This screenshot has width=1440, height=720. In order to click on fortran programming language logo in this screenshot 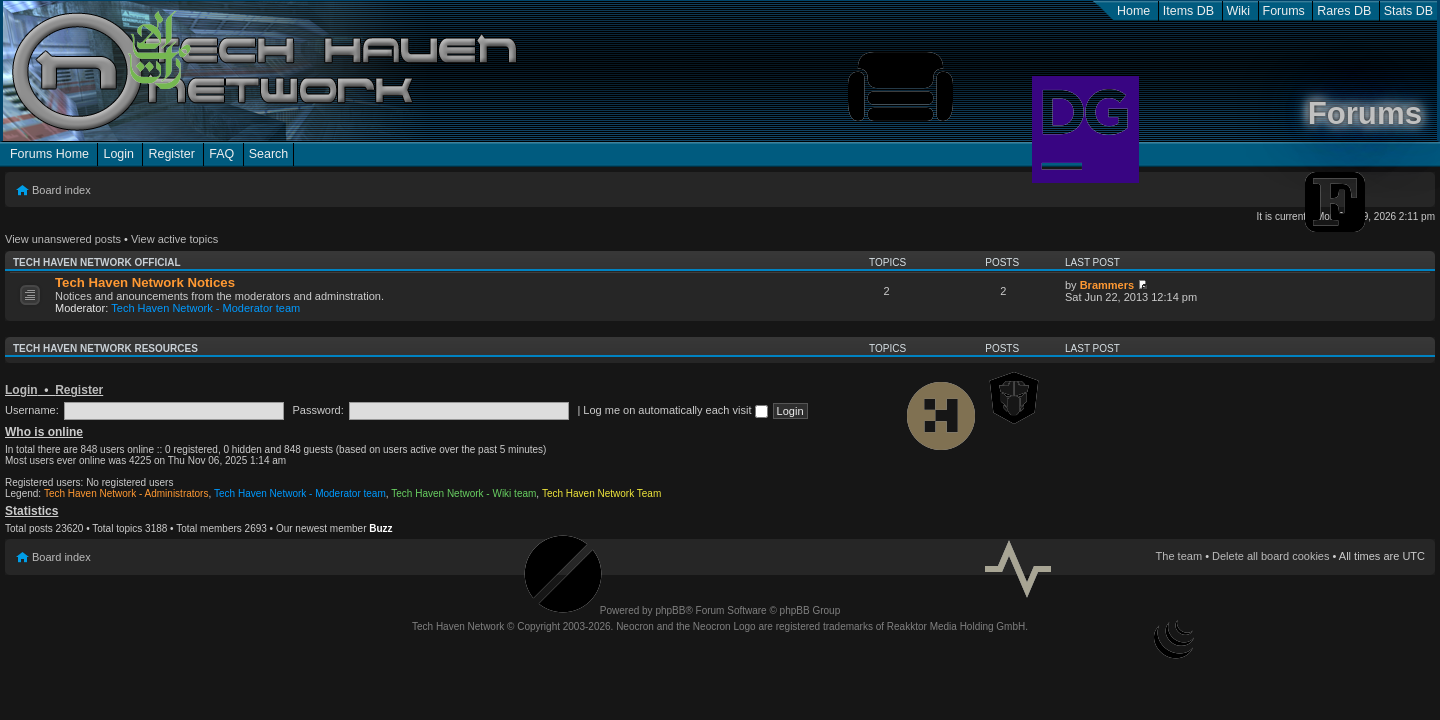, I will do `click(1335, 202)`.